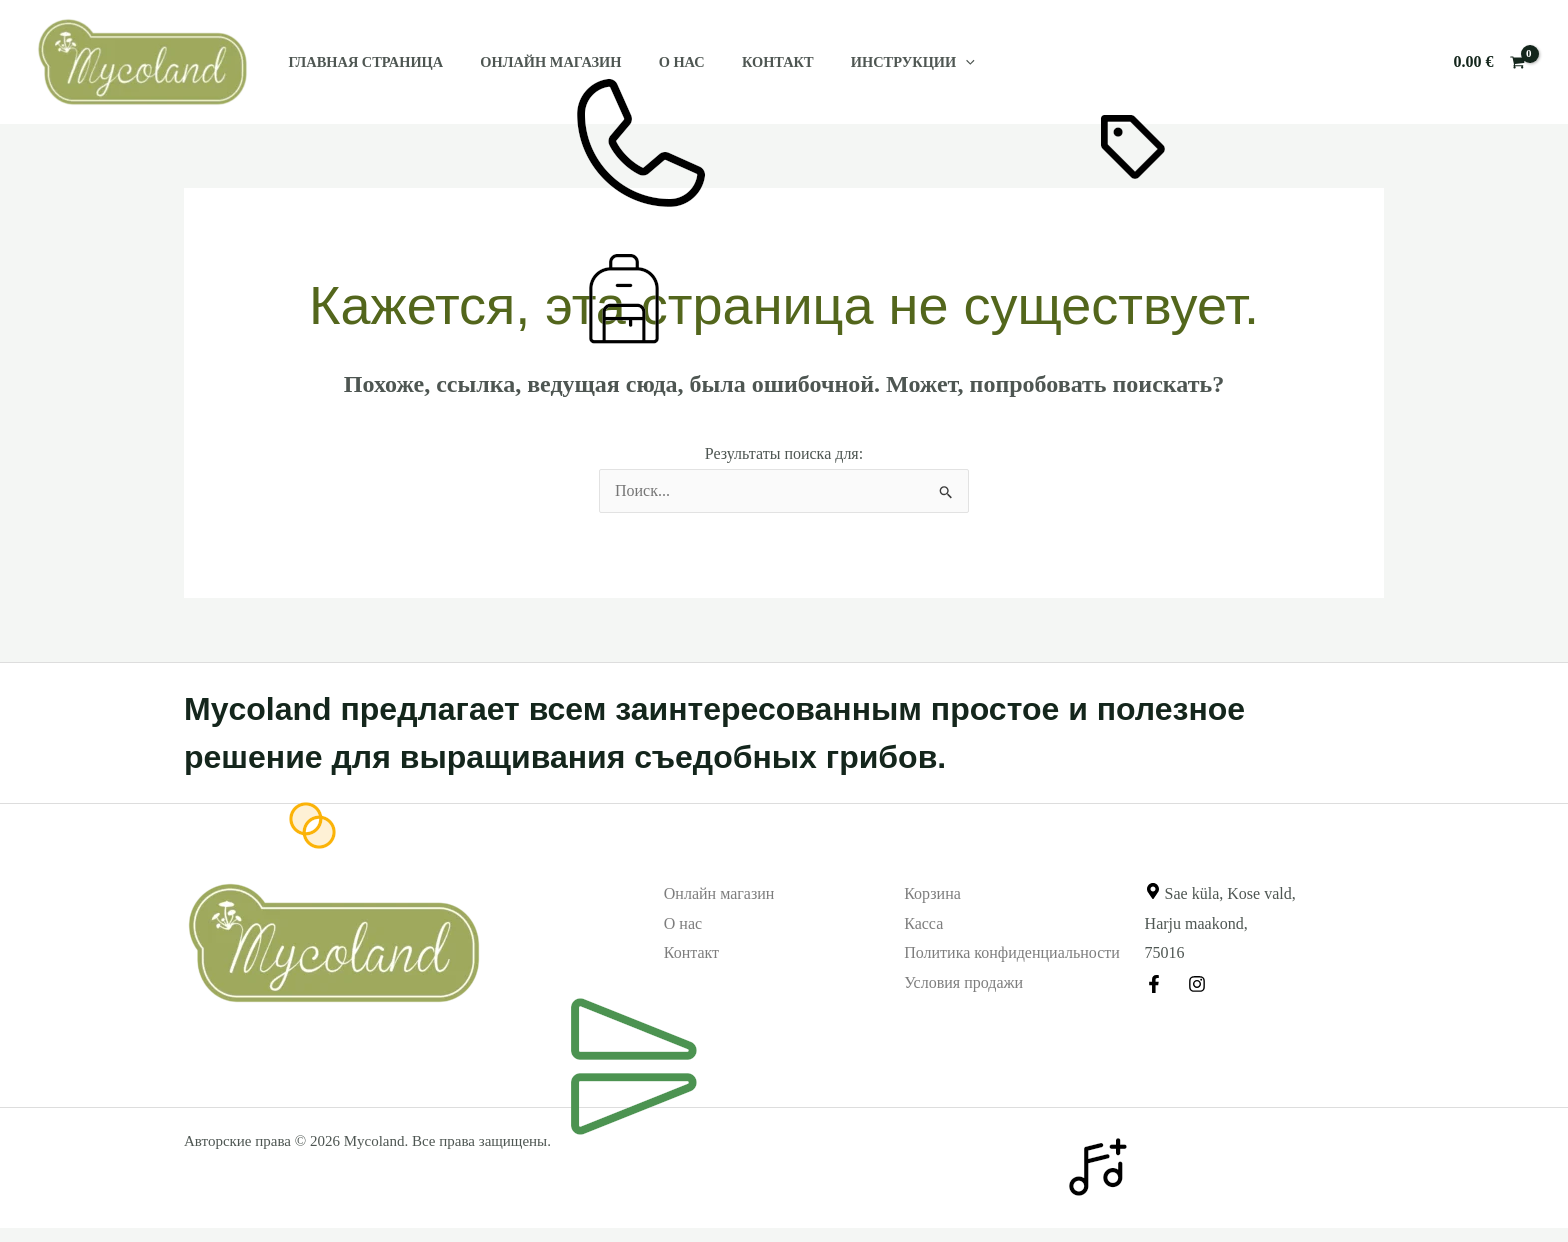 This screenshot has width=1568, height=1242. What do you see at coordinates (628, 1066) in the screenshot?
I see `flip image vertically` at bounding box center [628, 1066].